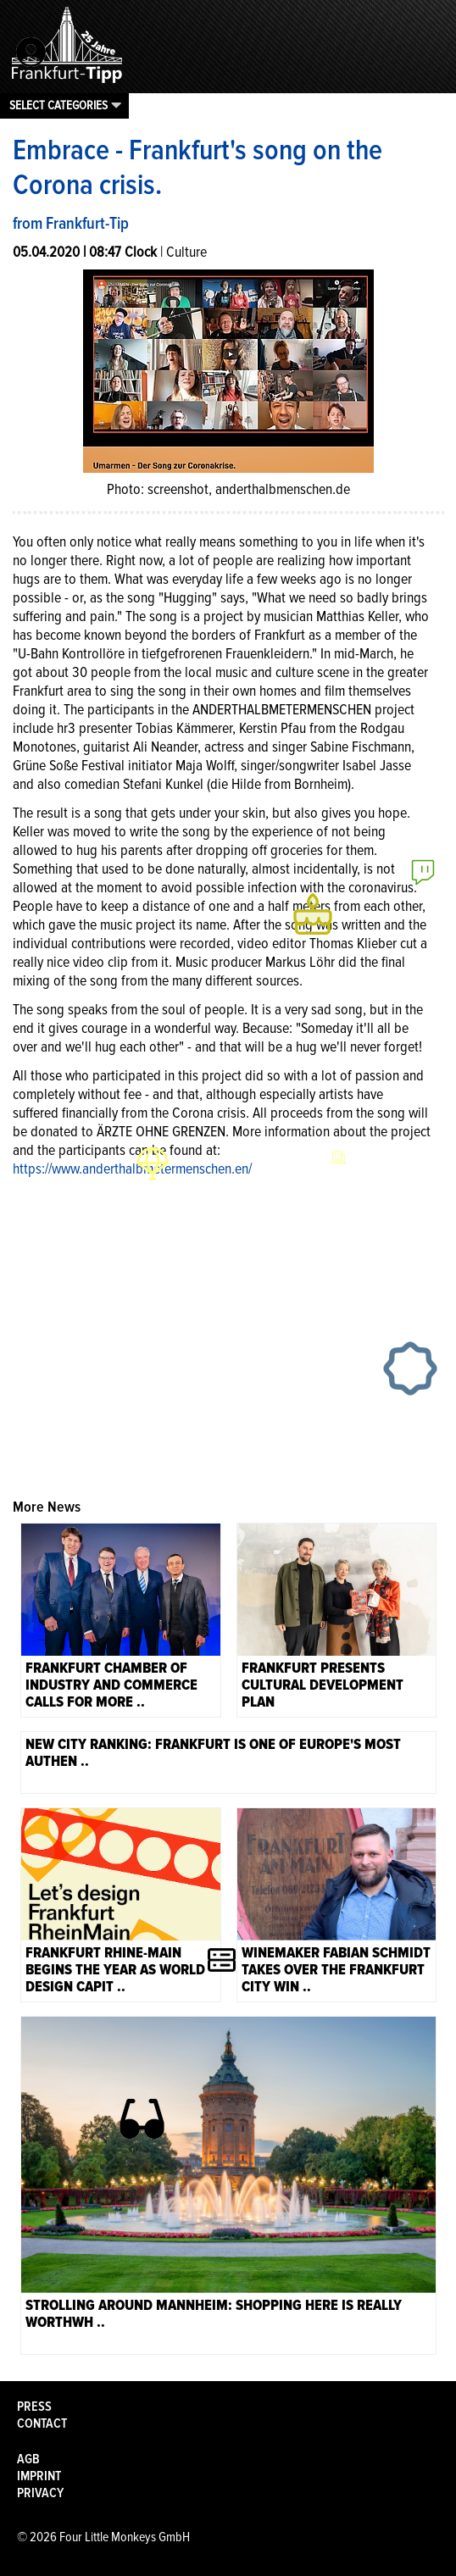 This screenshot has height=2576, width=456. What do you see at coordinates (423, 871) in the screenshot?
I see `open the Twitch app` at bounding box center [423, 871].